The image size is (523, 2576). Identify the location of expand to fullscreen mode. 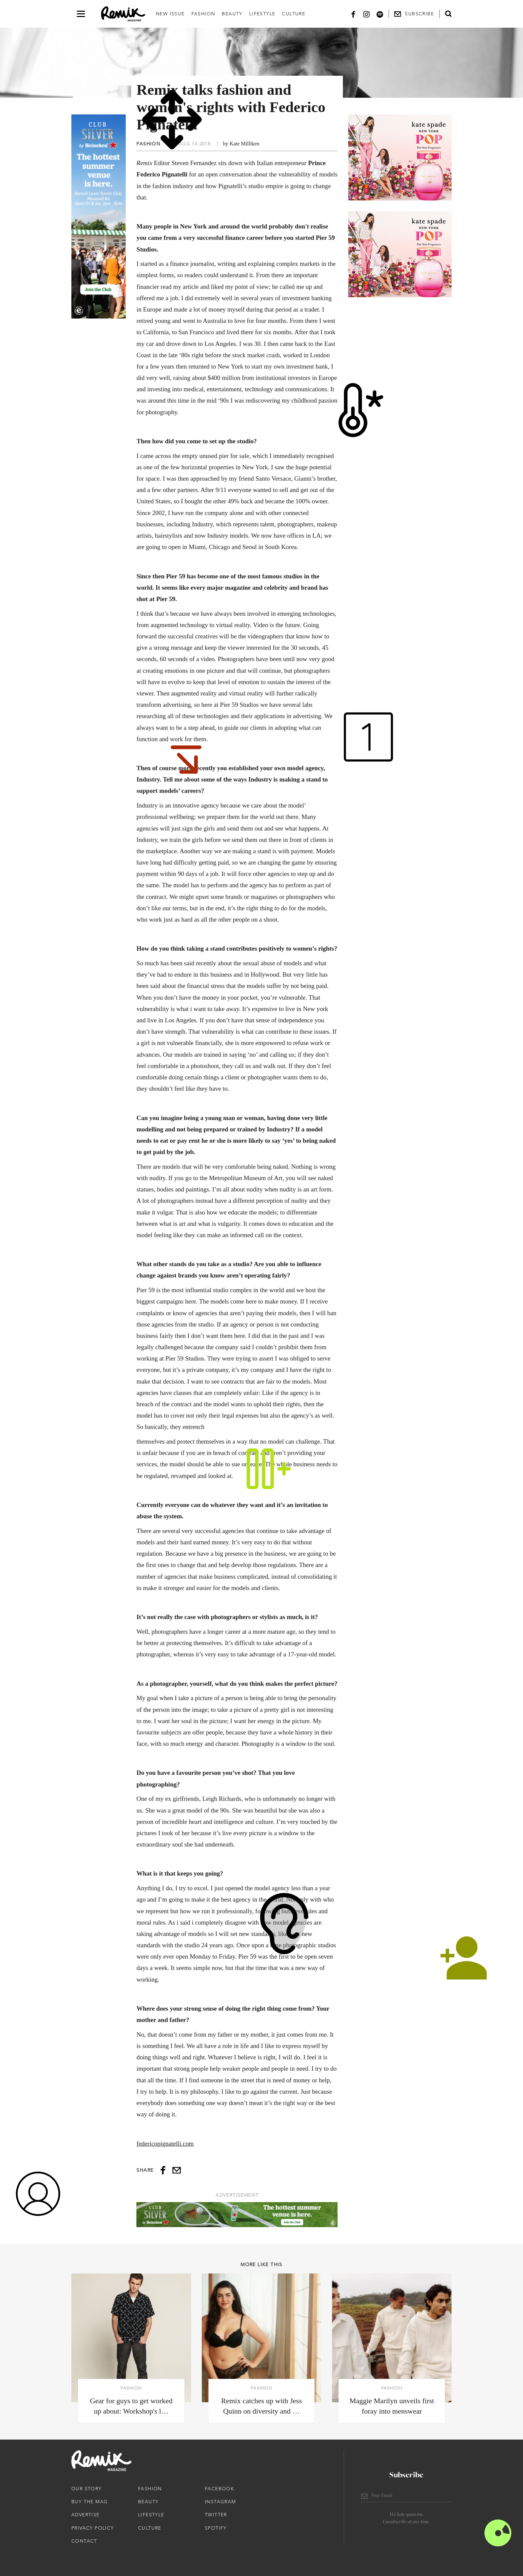
(172, 119).